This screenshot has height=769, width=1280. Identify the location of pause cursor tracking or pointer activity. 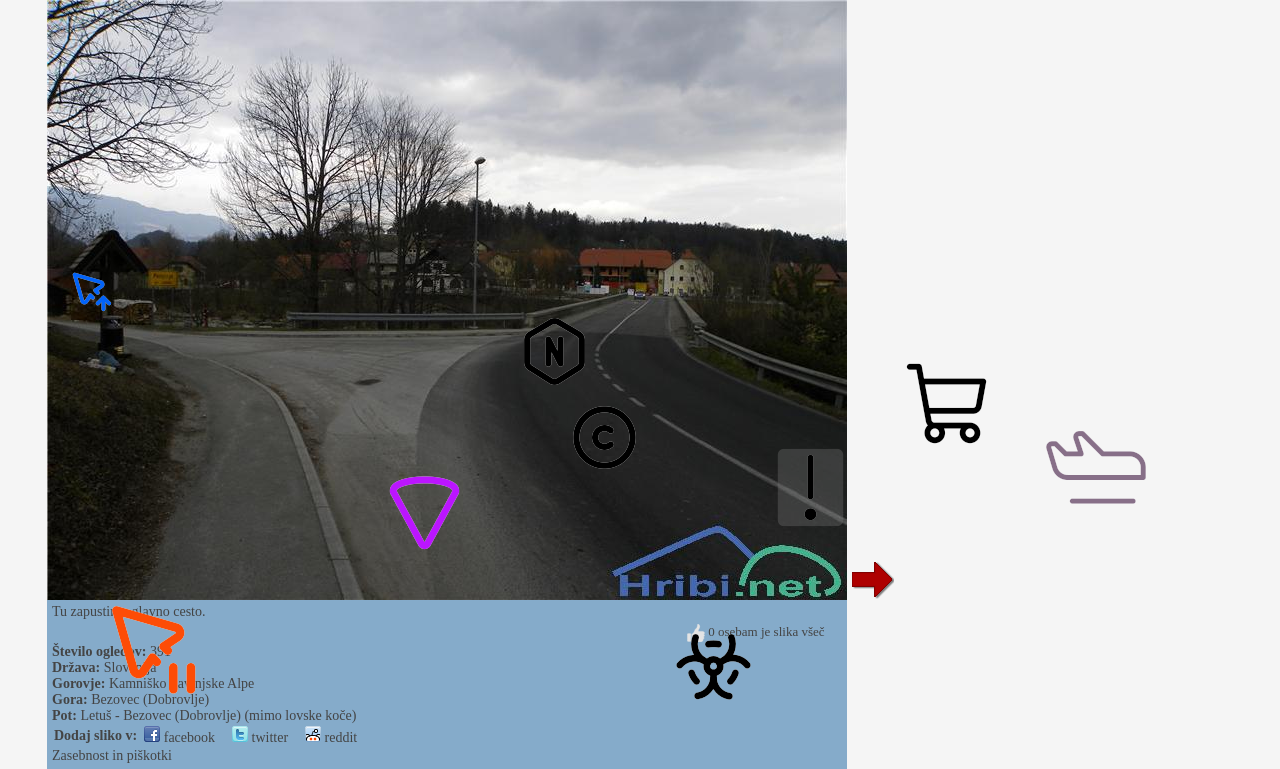
(151, 645).